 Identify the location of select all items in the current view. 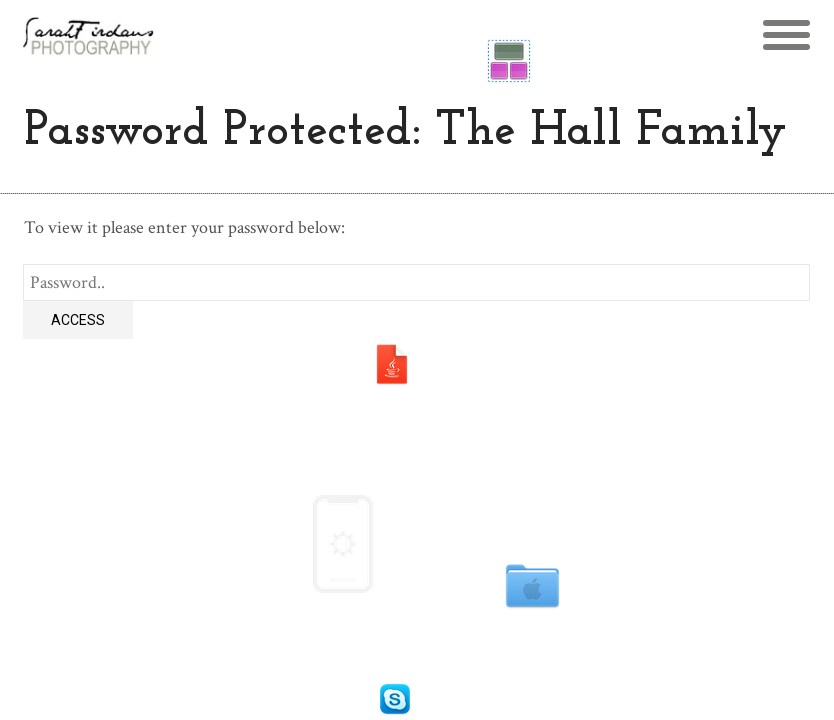
(509, 61).